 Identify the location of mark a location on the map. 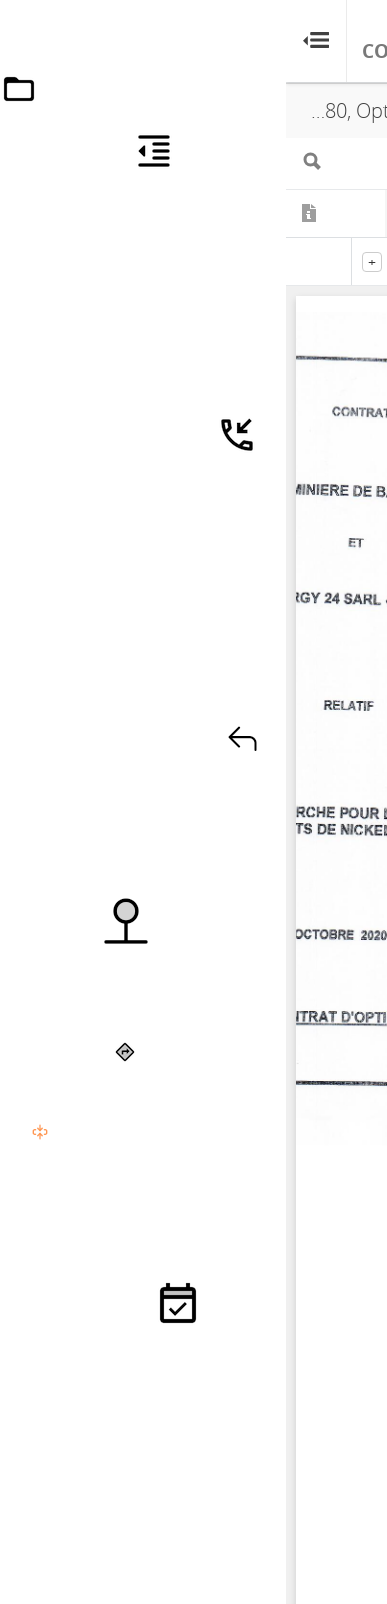
(126, 922).